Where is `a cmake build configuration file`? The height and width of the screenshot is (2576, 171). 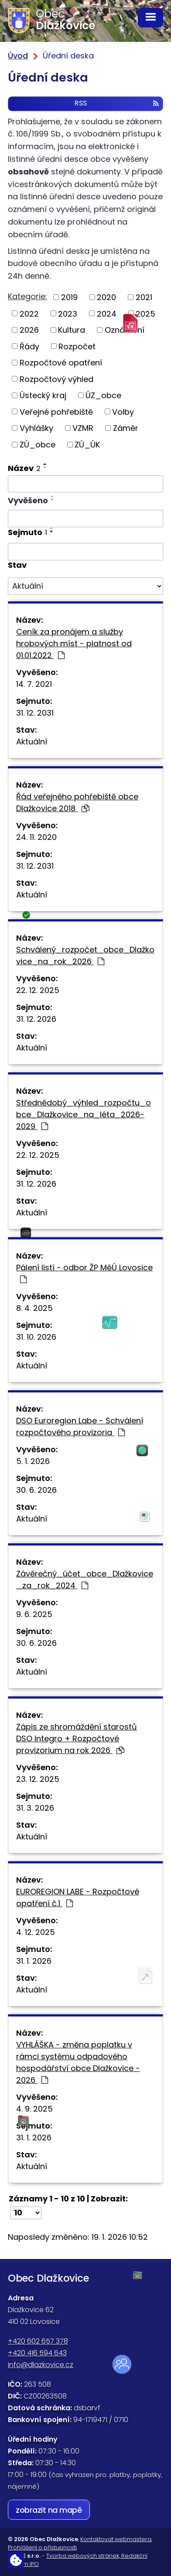
a cmake build configuration file is located at coordinates (145, 1976).